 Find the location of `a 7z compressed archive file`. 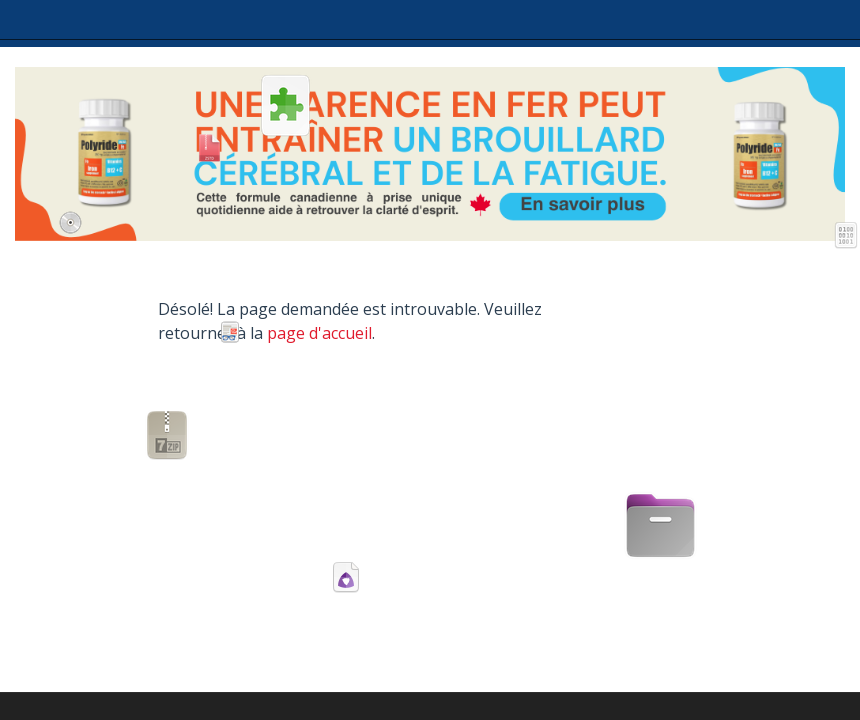

a 7z compressed archive file is located at coordinates (167, 435).